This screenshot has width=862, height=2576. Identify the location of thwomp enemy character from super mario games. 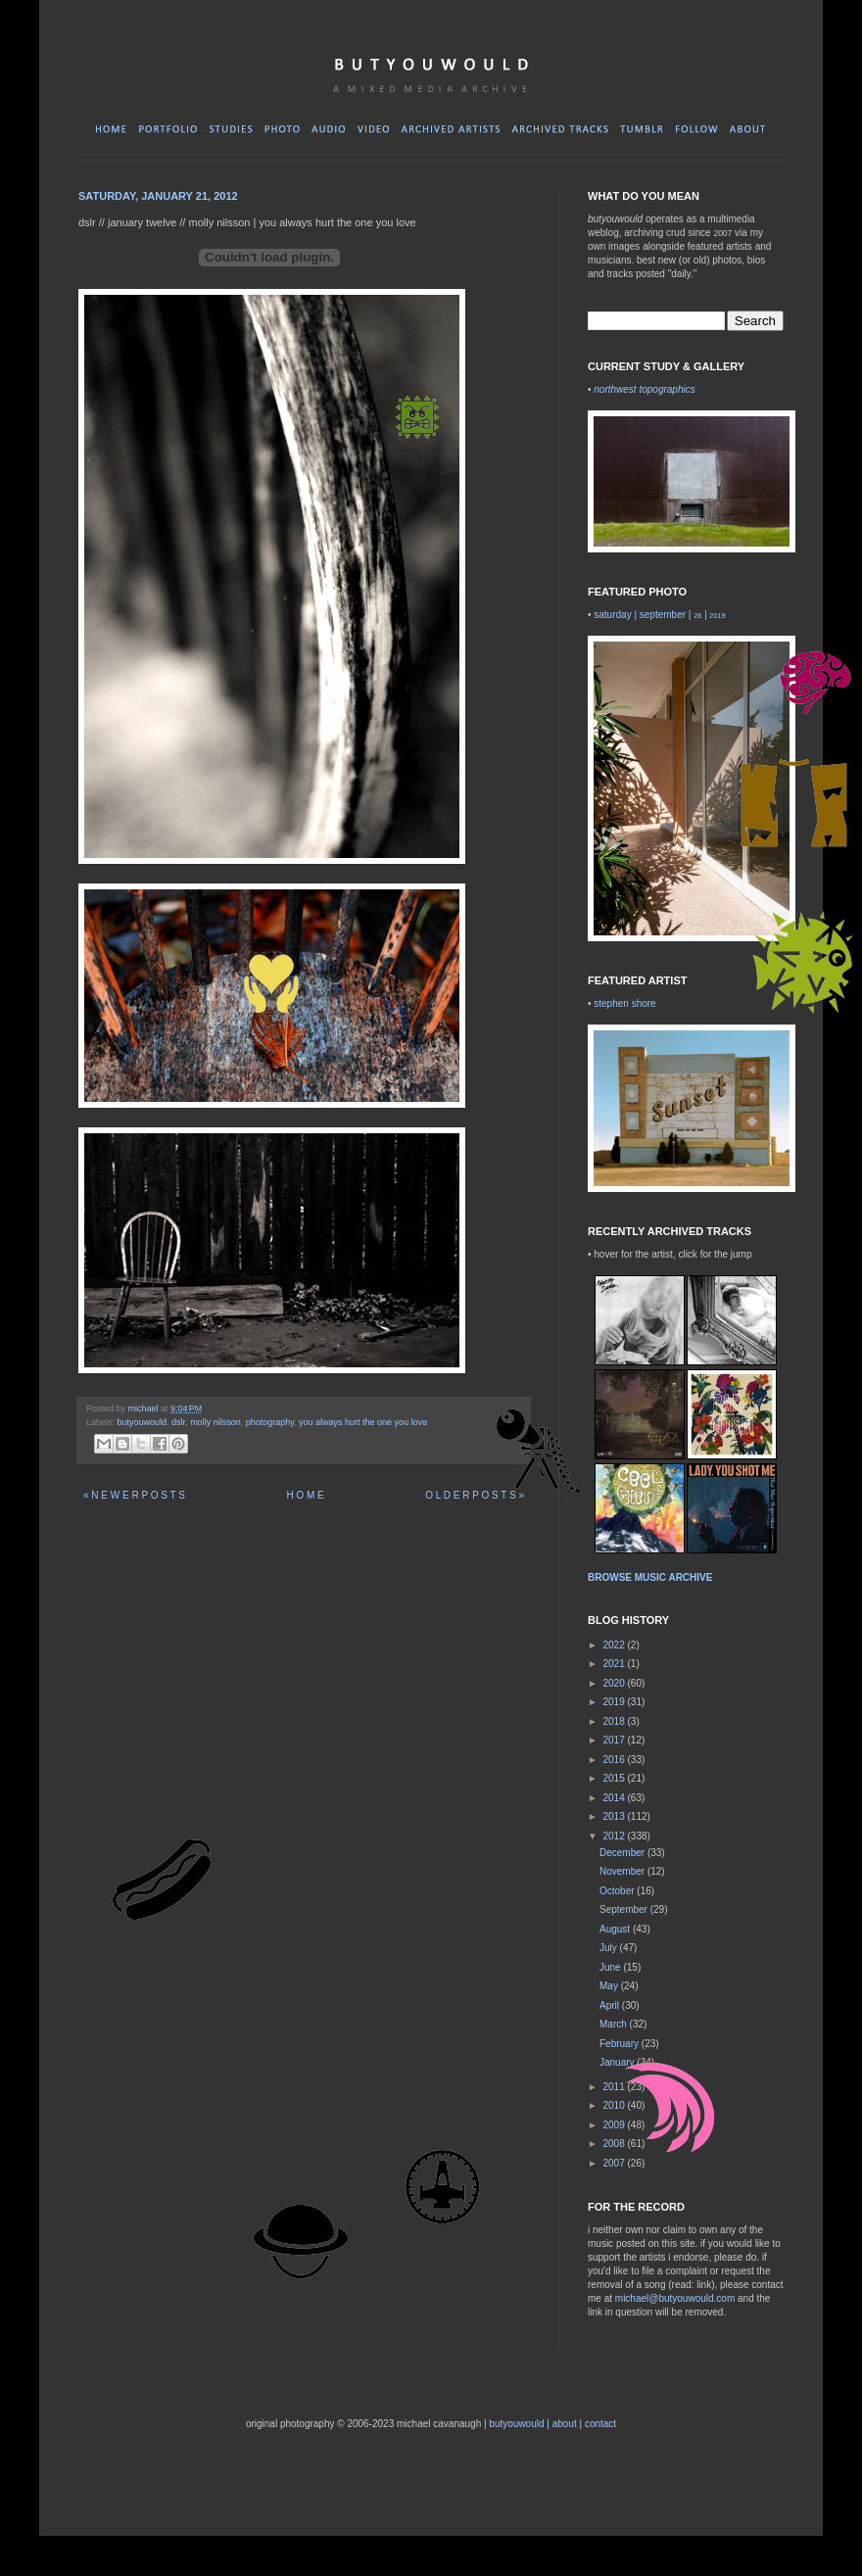
(417, 417).